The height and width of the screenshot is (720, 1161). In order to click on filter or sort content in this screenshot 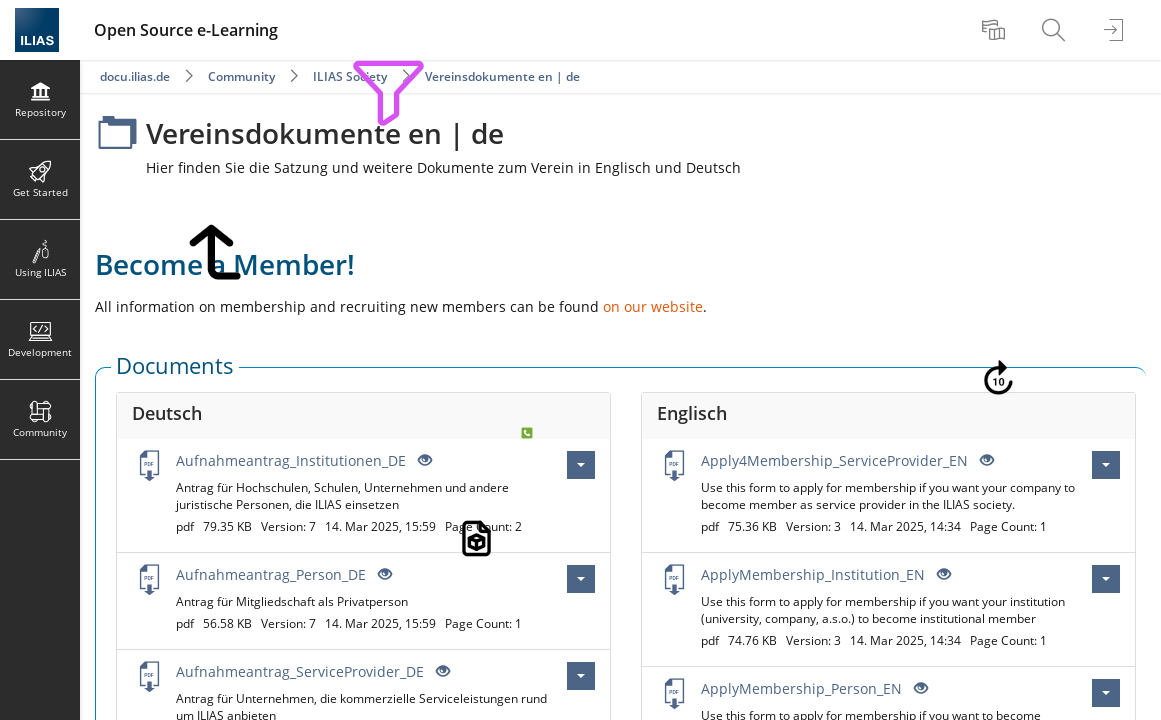, I will do `click(388, 90)`.